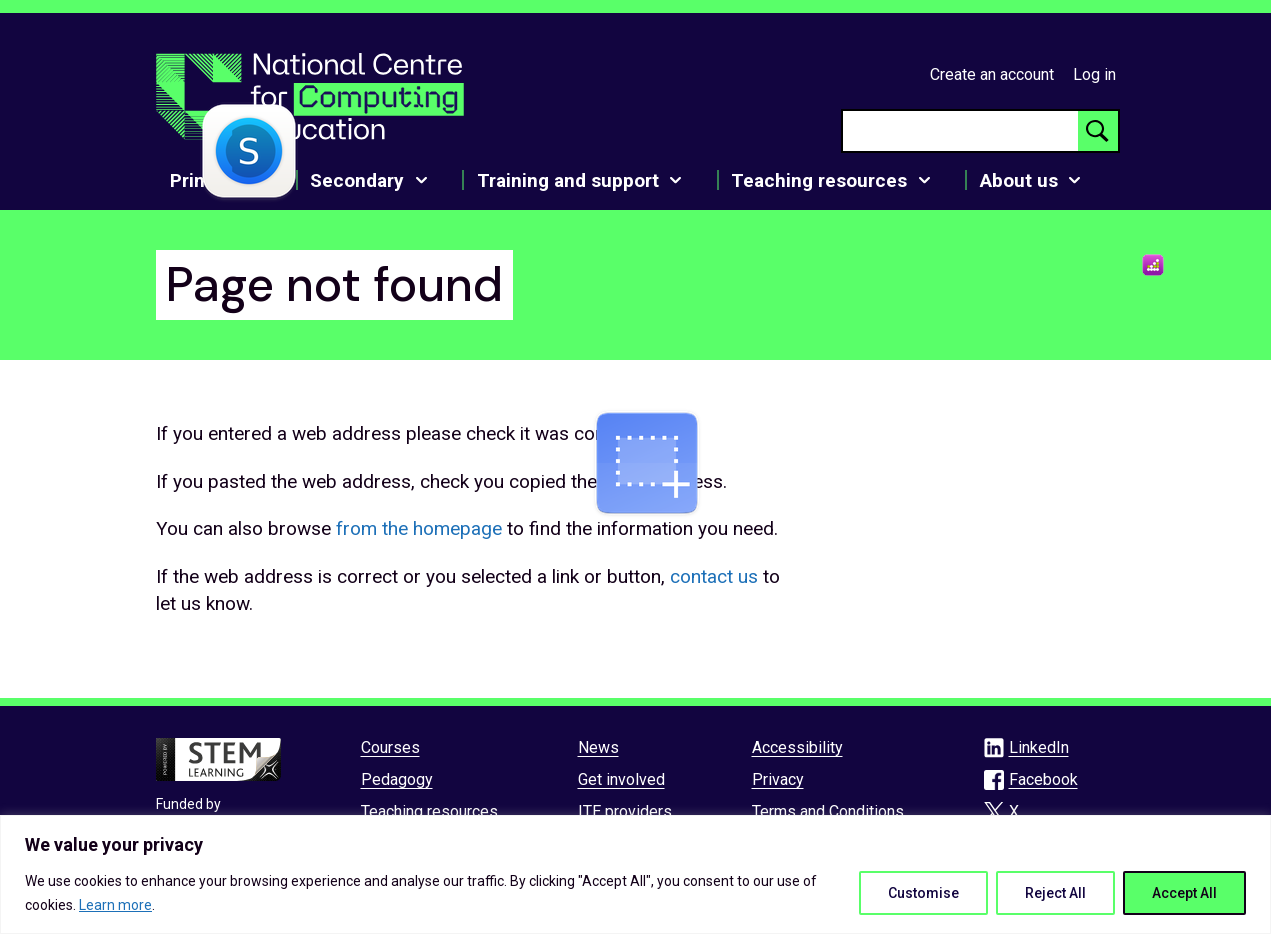 This screenshot has width=1271, height=934. I want to click on launch the four in a row game app, so click(1153, 265).